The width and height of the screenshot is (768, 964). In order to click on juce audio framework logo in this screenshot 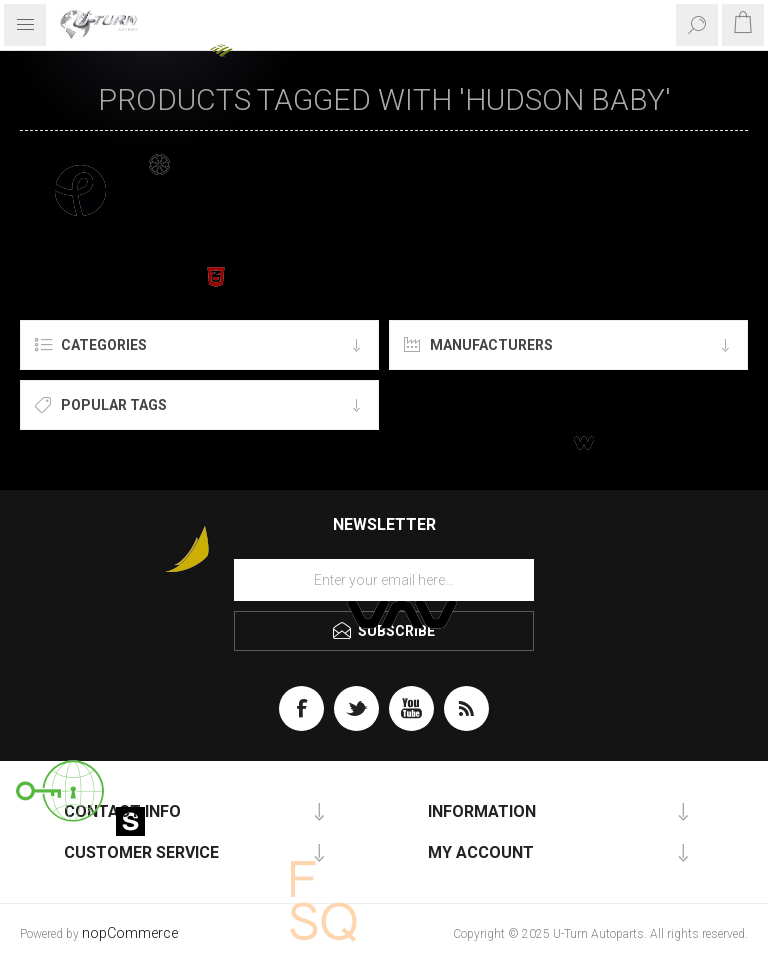, I will do `click(159, 164)`.